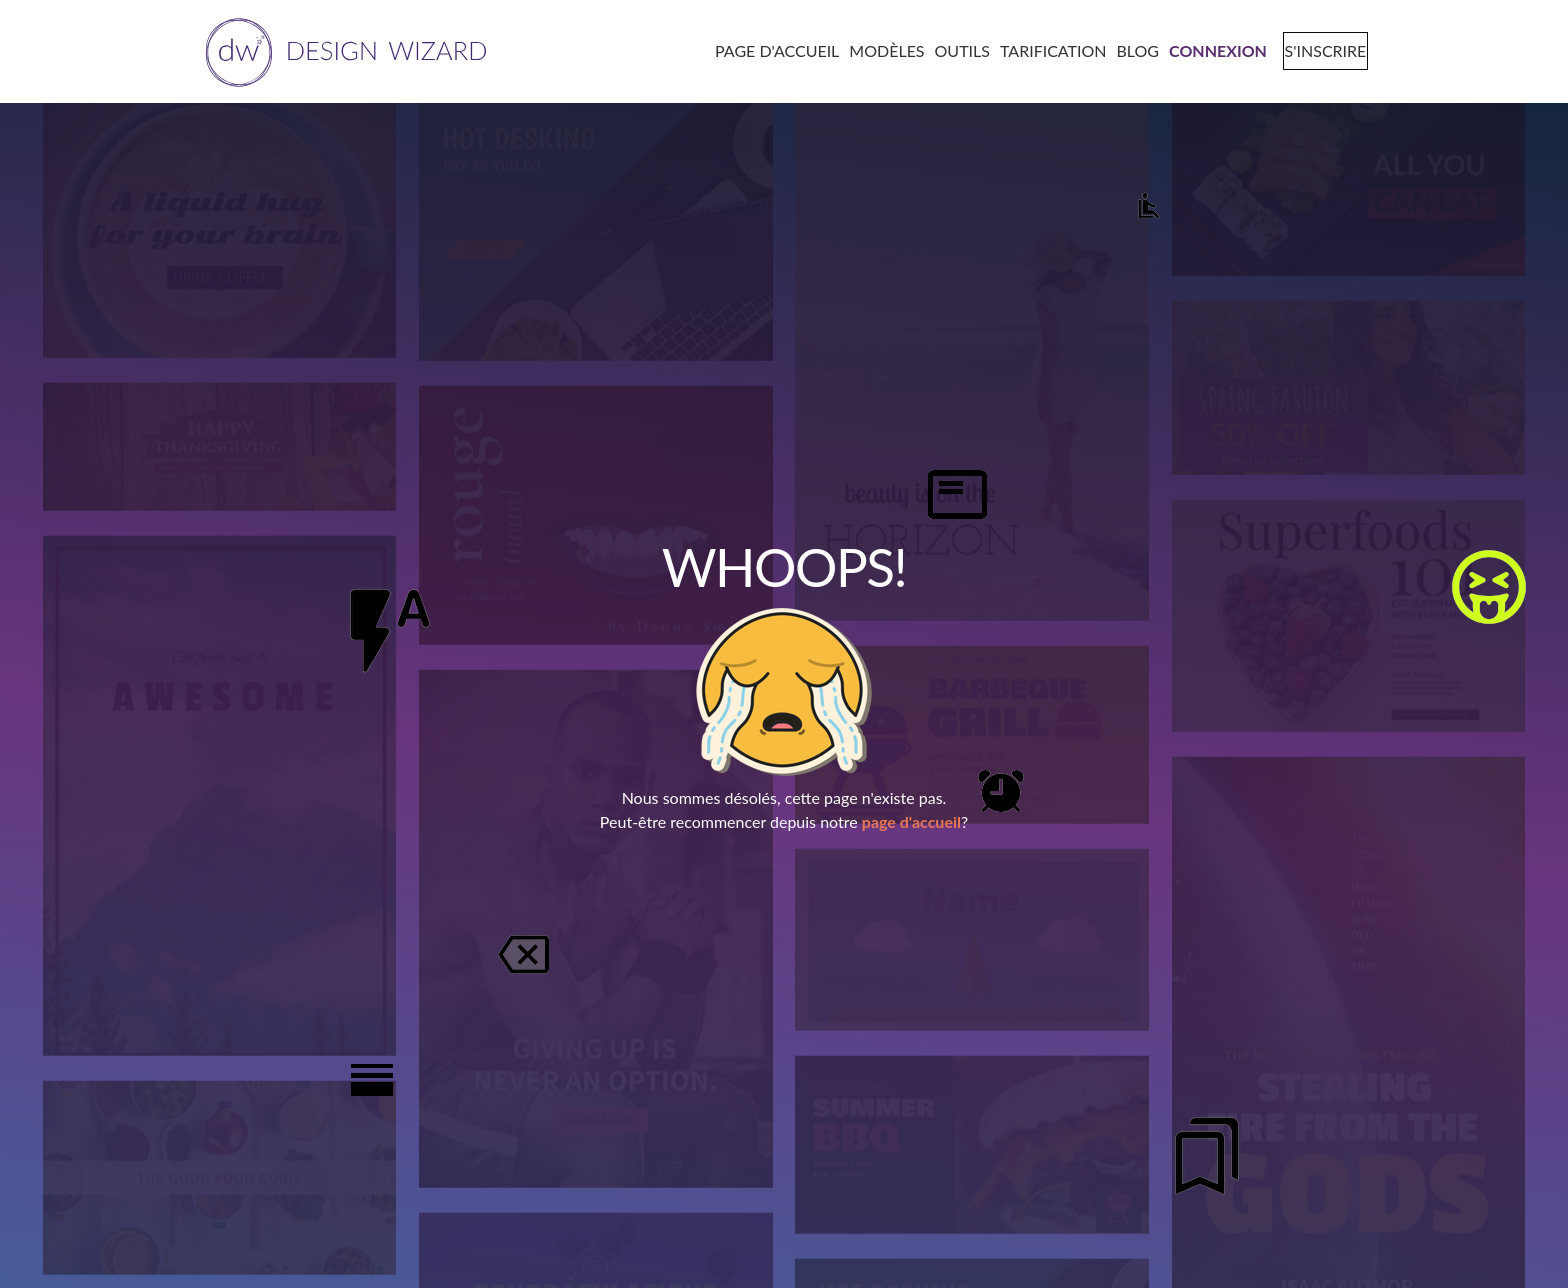 This screenshot has width=1568, height=1288. I want to click on add a silly or playful emoji reaction, so click(1489, 587).